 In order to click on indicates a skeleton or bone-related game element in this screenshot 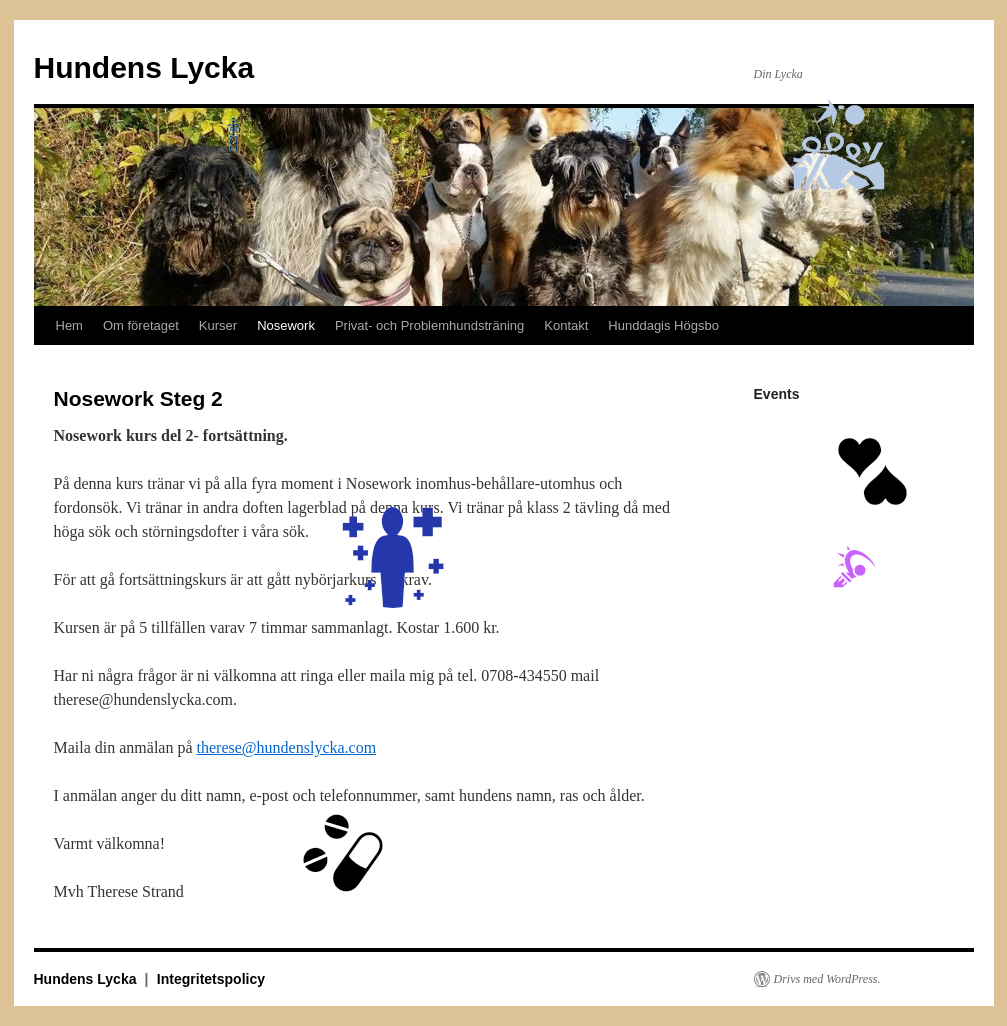, I will do `click(233, 134)`.